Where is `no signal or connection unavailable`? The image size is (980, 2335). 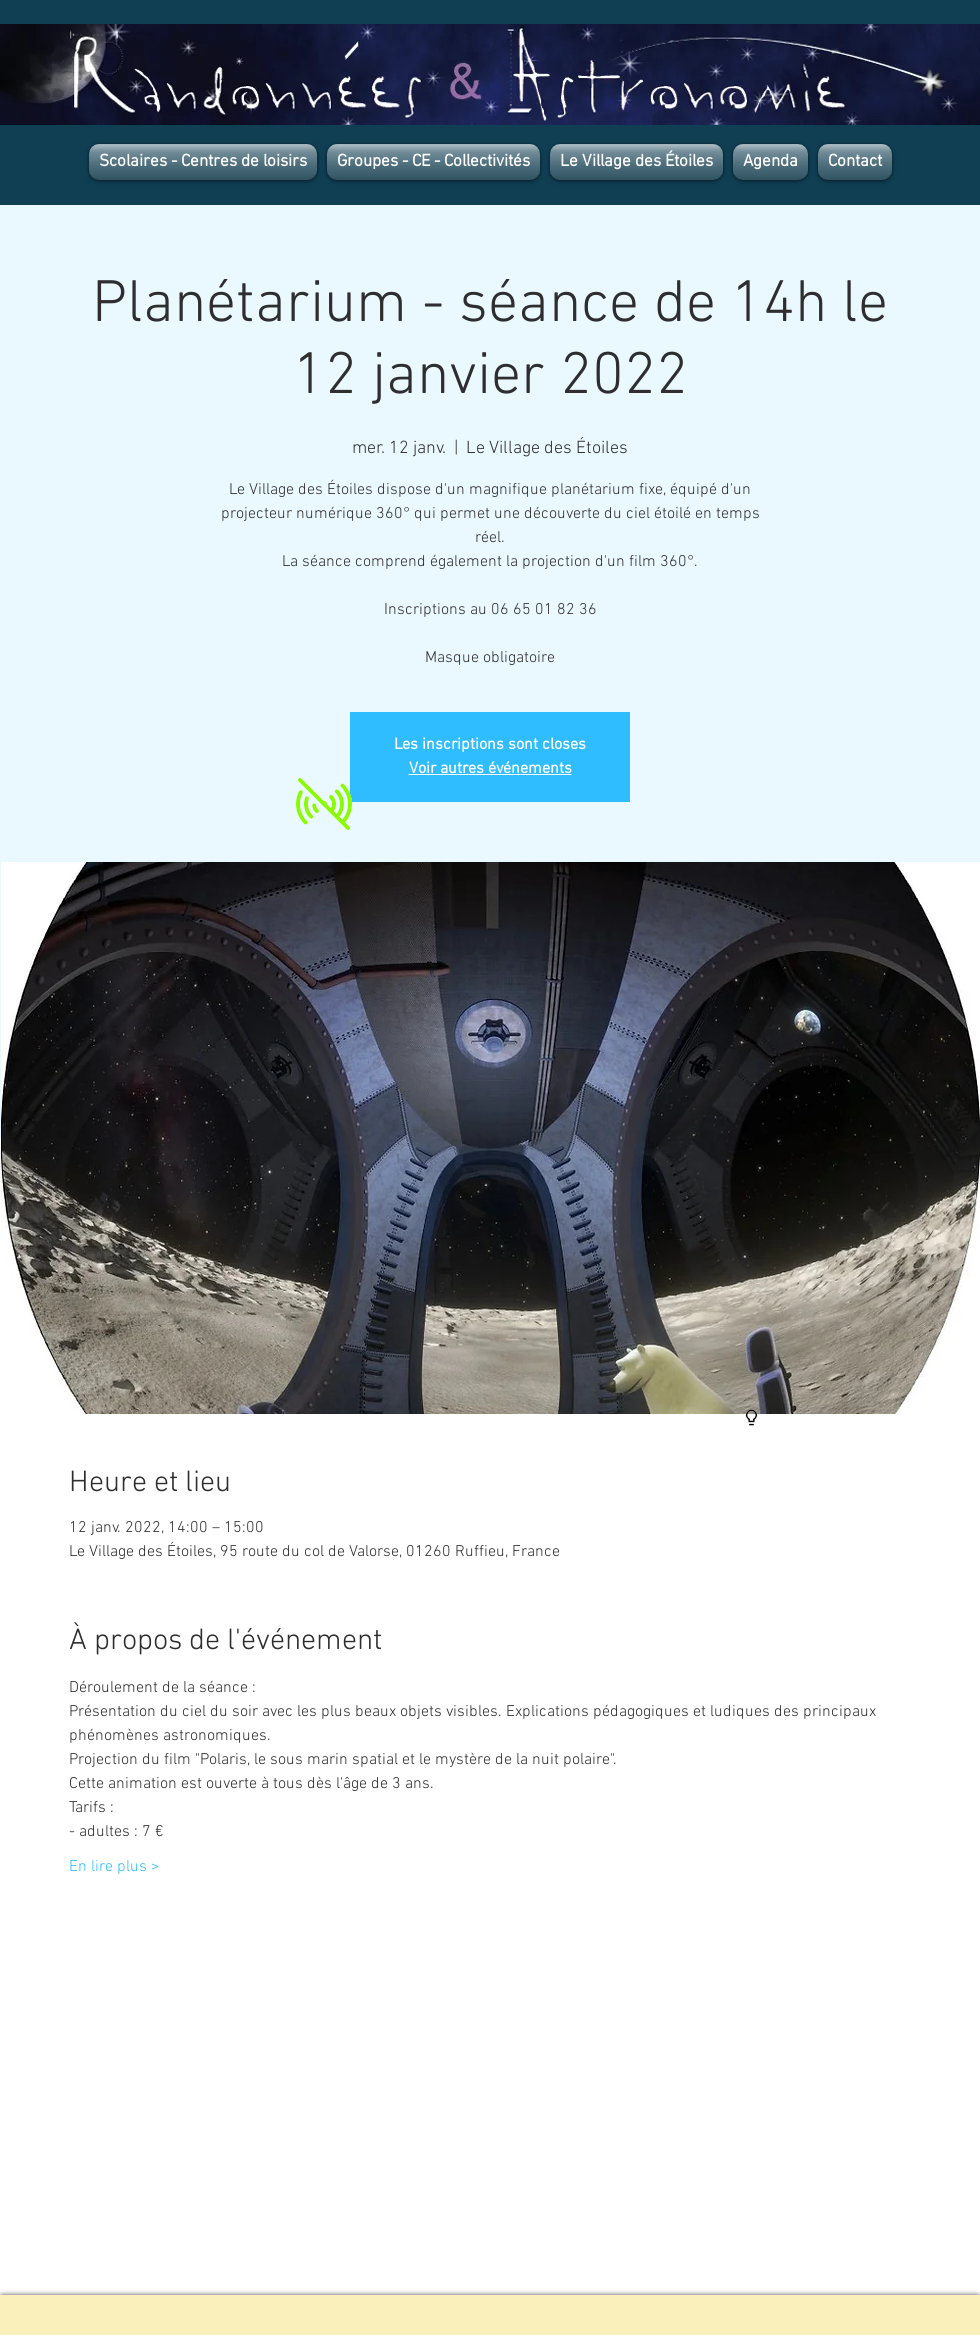 no signal or connection unavailable is located at coordinates (324, 804).